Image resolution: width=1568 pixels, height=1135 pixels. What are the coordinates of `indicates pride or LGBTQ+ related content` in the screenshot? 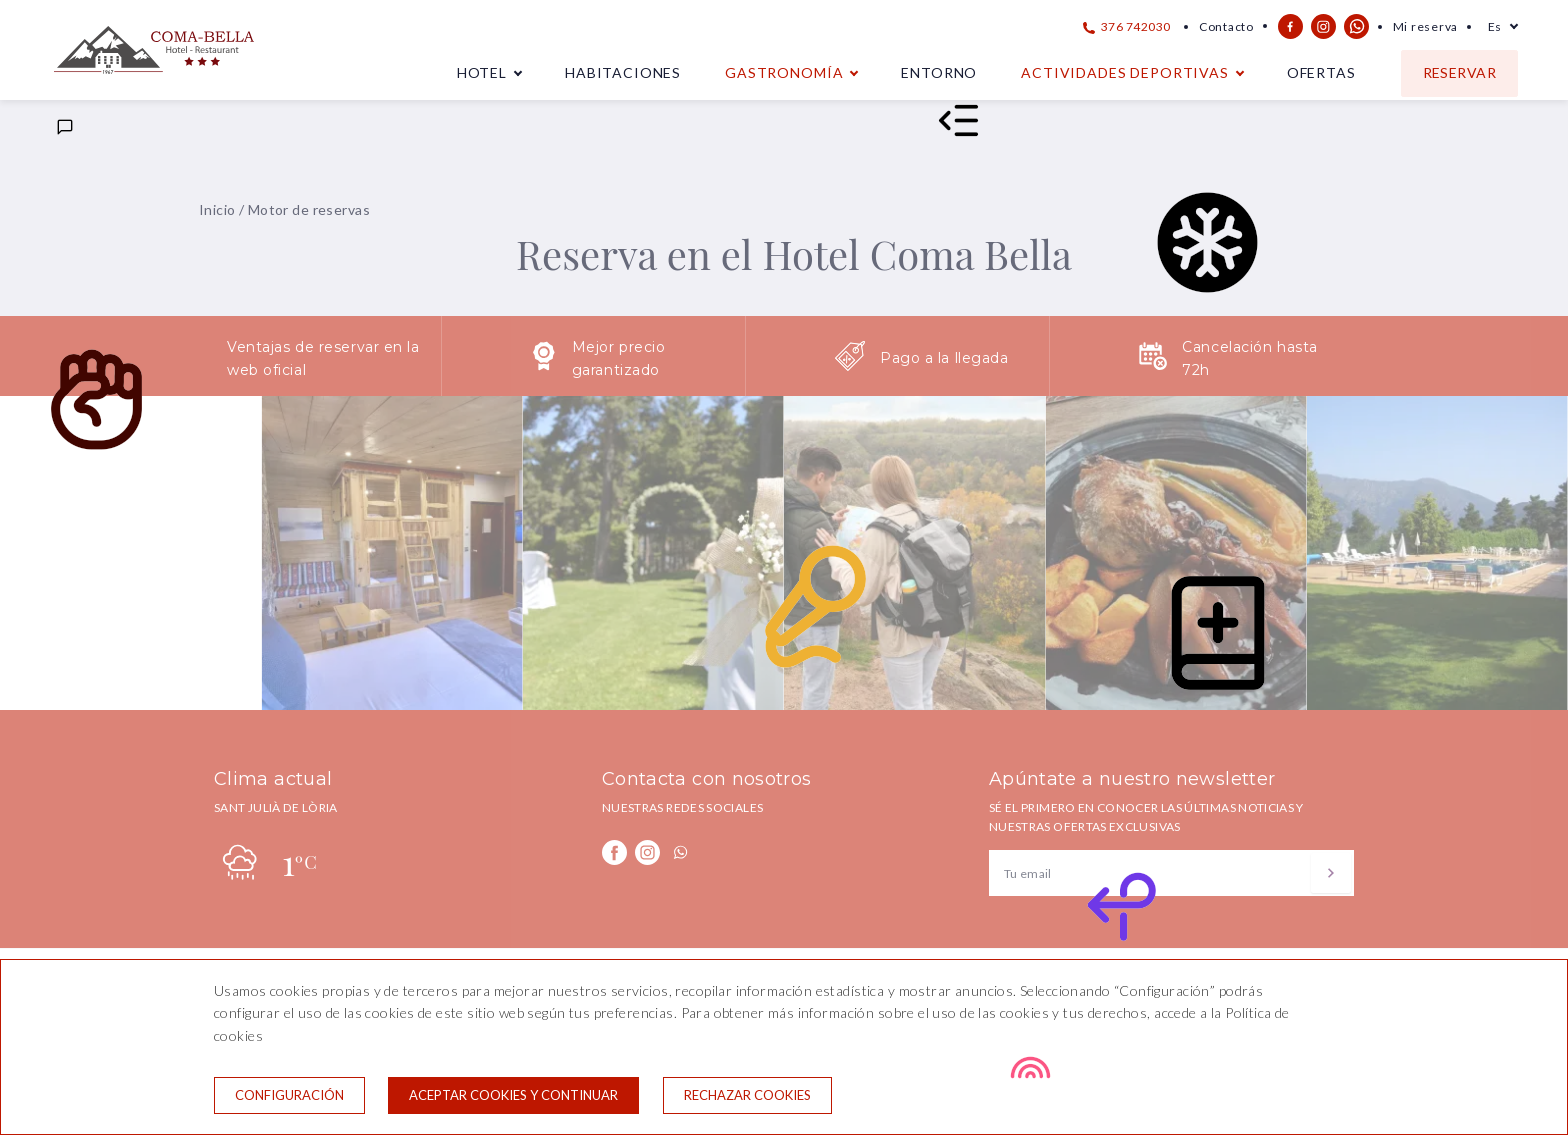 It's located at (1030, 1067).